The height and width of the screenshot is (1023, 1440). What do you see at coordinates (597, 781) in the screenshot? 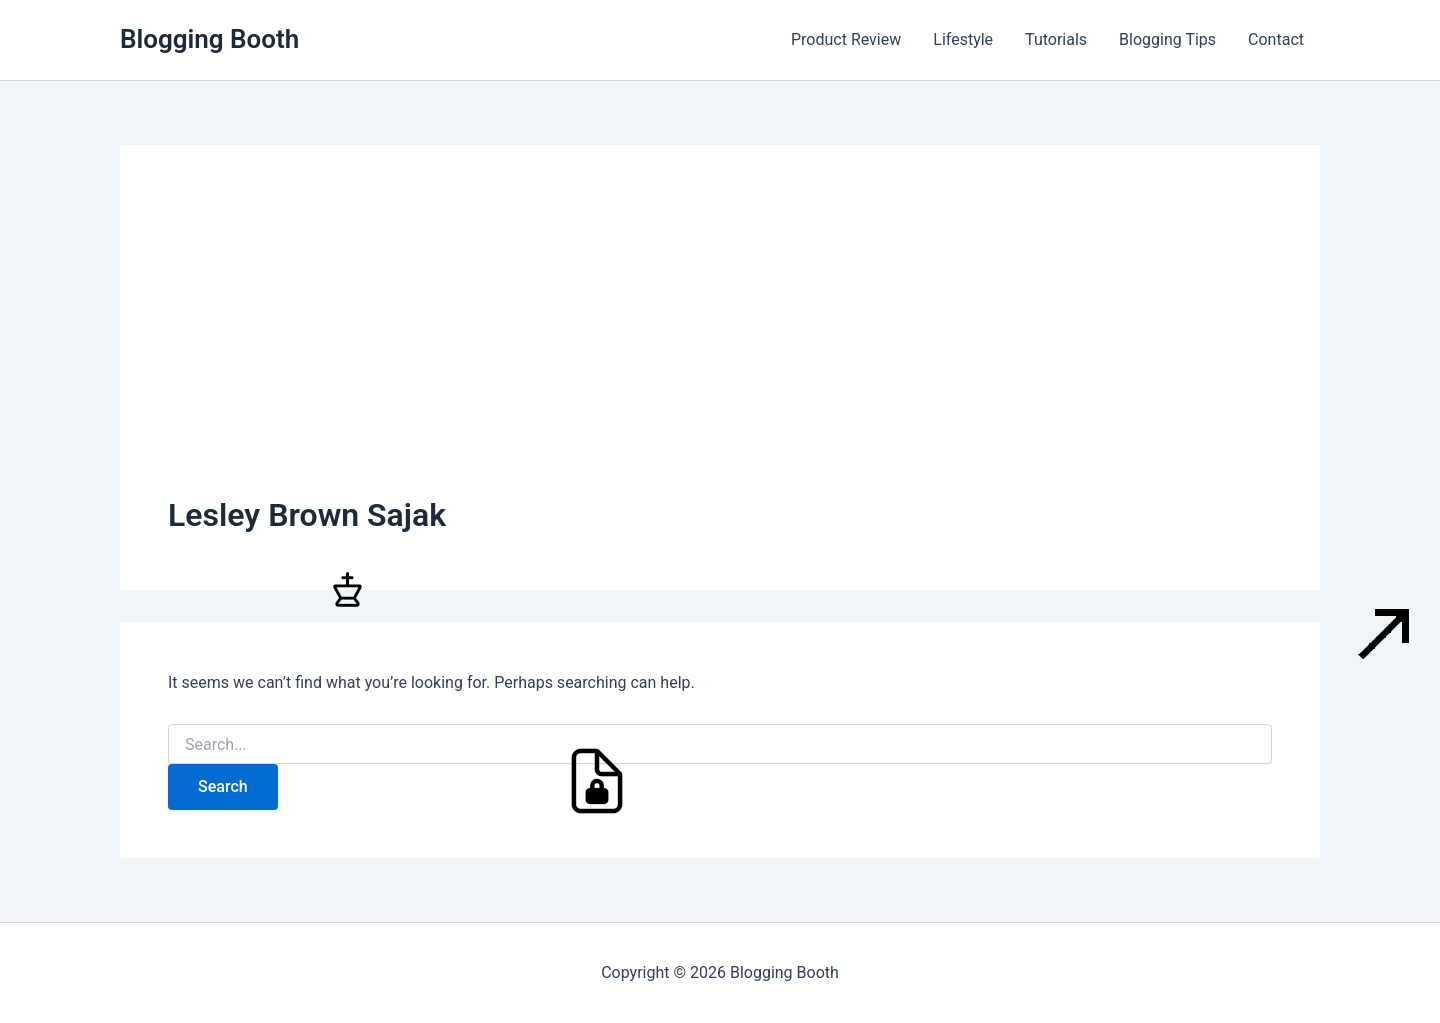
I see `view a protected or encrypted document` at bounding box center [597, 781].